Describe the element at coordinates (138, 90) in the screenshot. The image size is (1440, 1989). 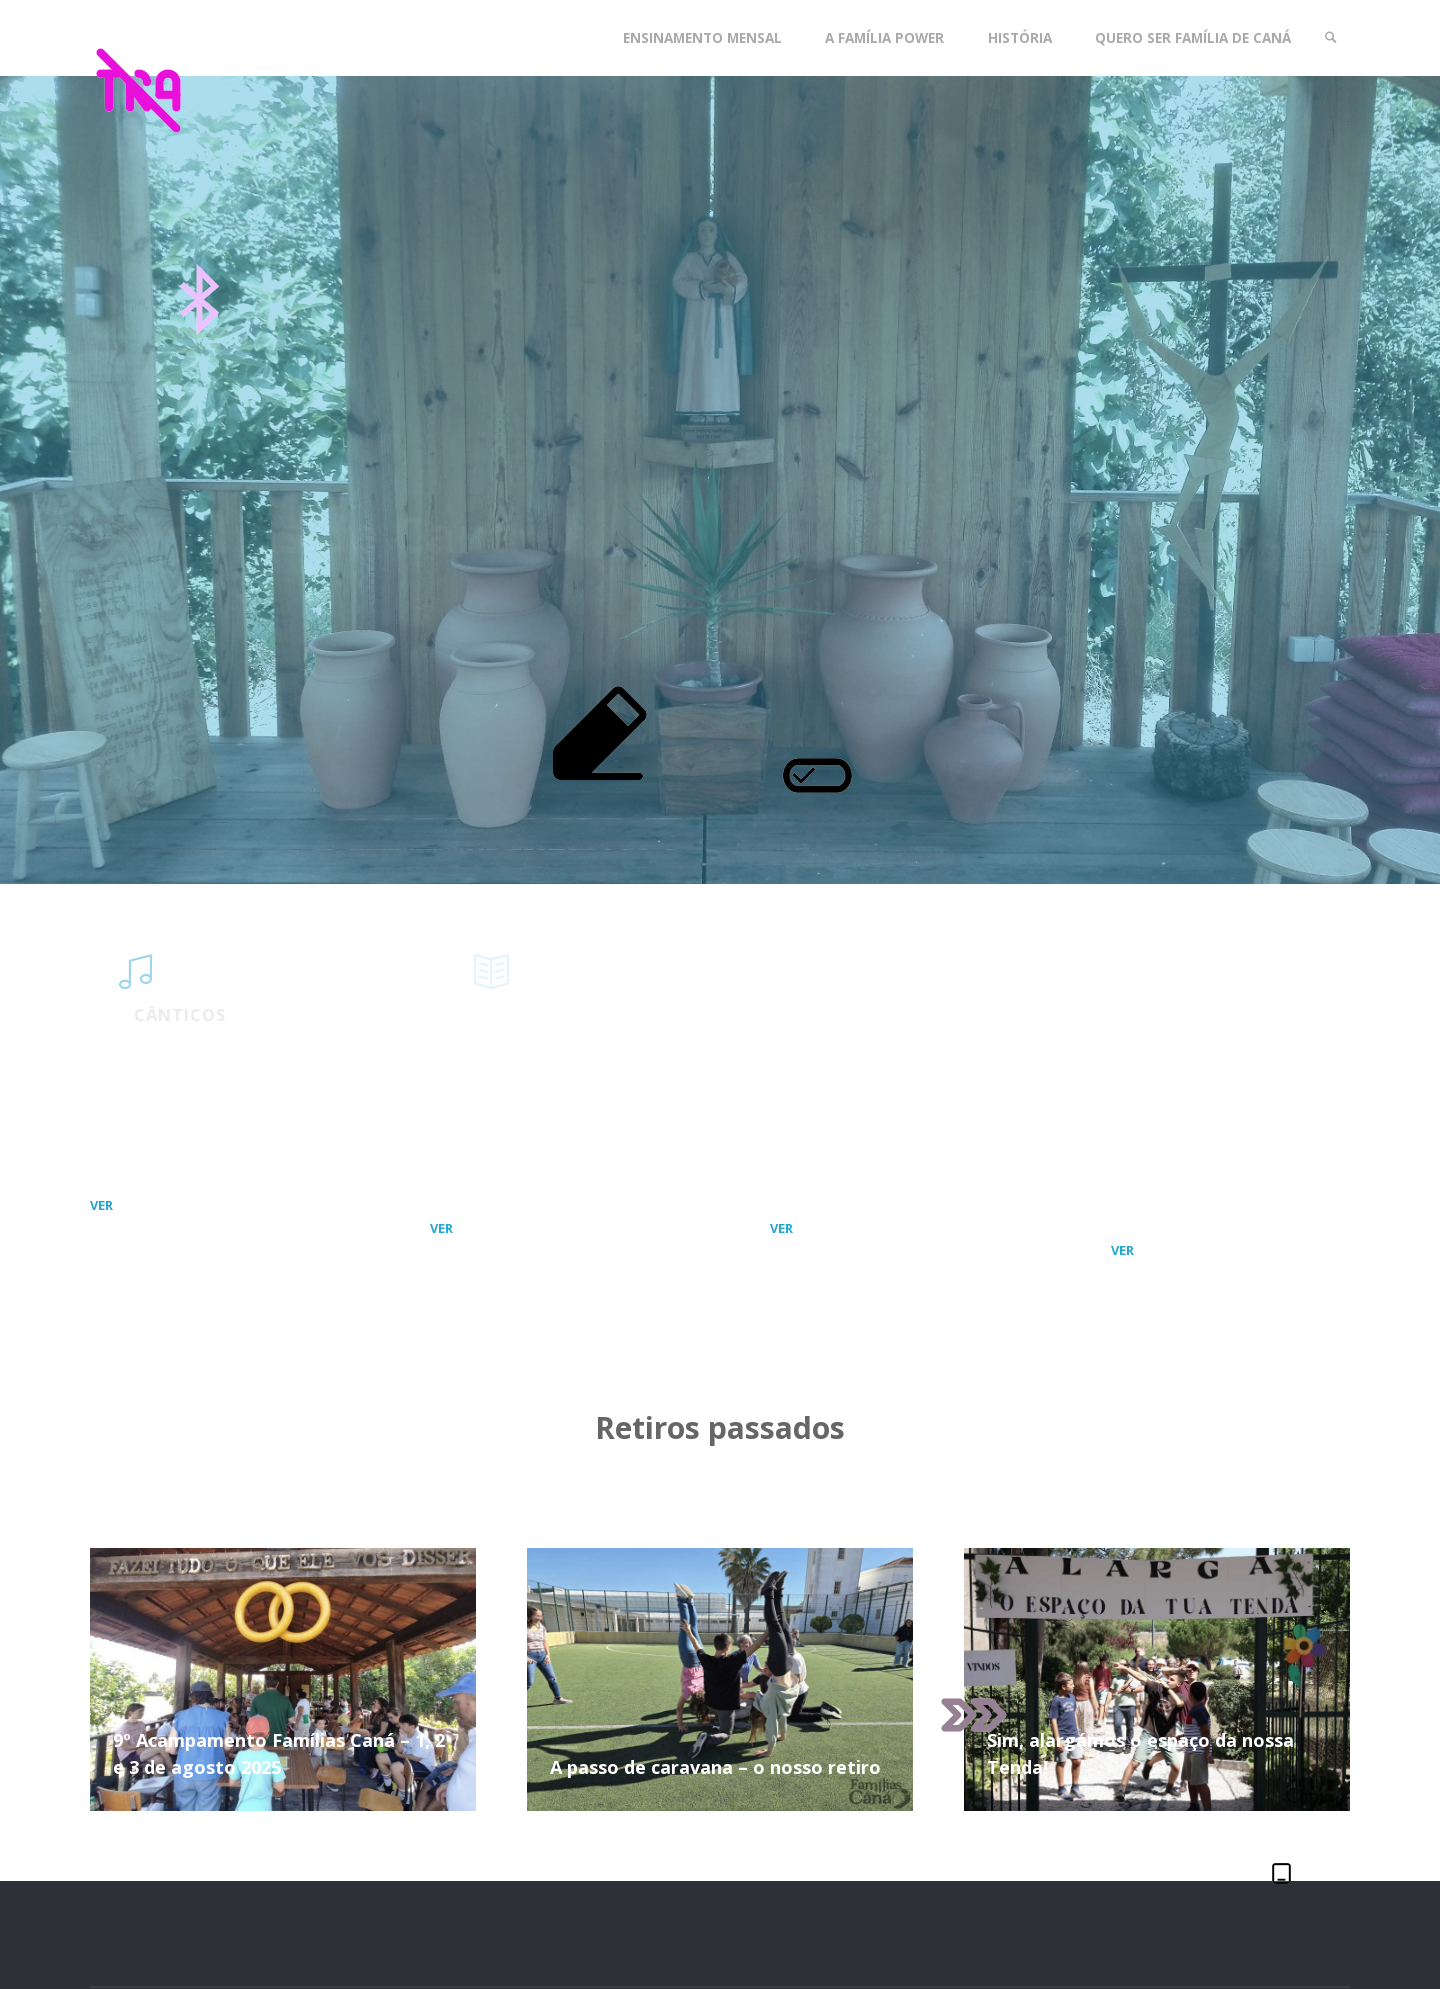
I see `disable HTTP trace requests` at that location.